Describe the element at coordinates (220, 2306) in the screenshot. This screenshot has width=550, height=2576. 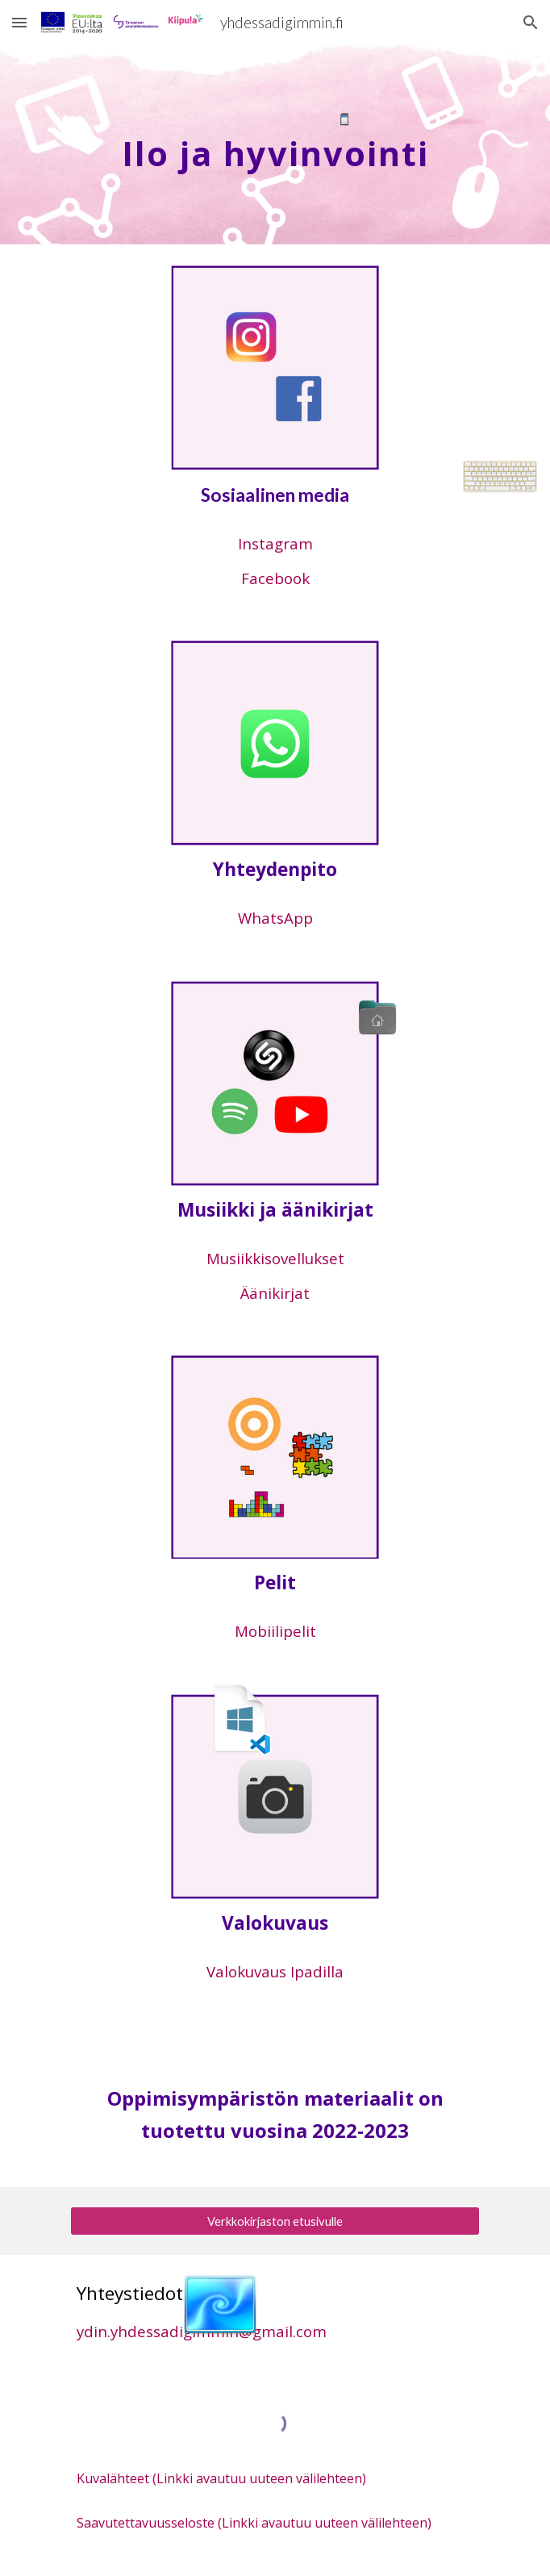
I see `open screen saver settings` at that location.